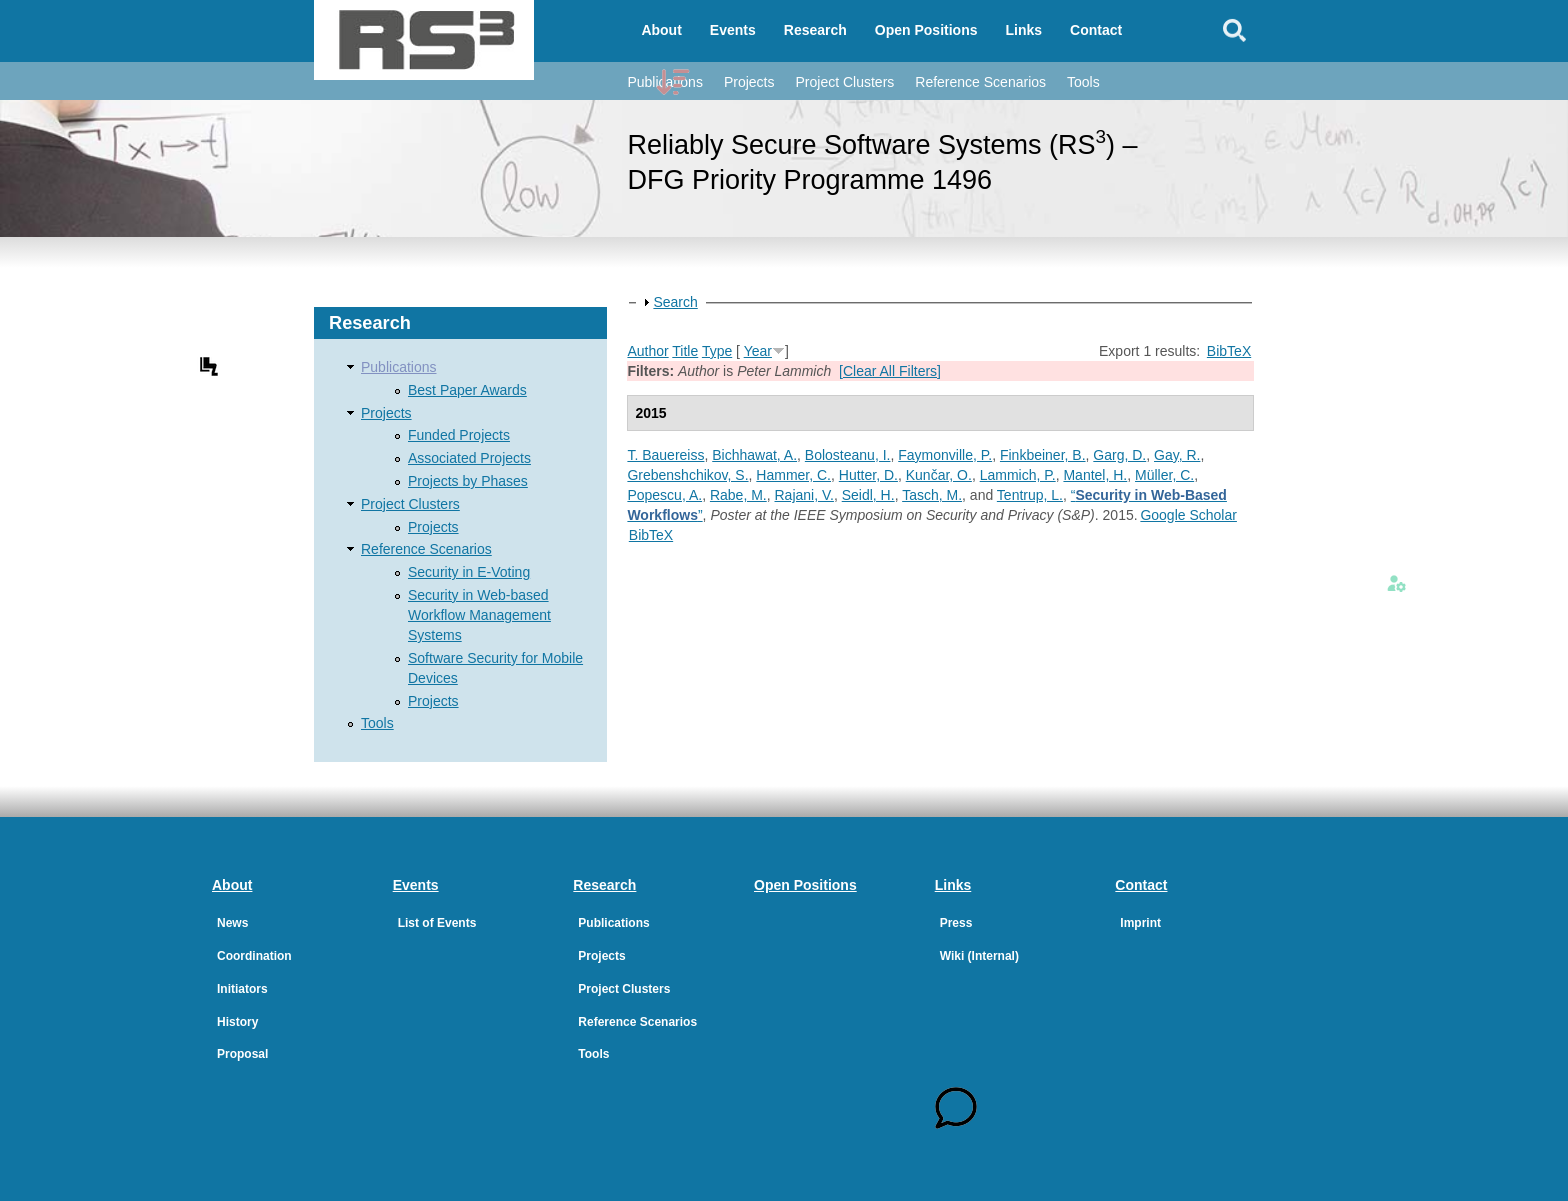  What do you see at coordinates (1396, 583) in the screenshot?
I see `access user settings or preferences` at bounding box center [1396, 583].